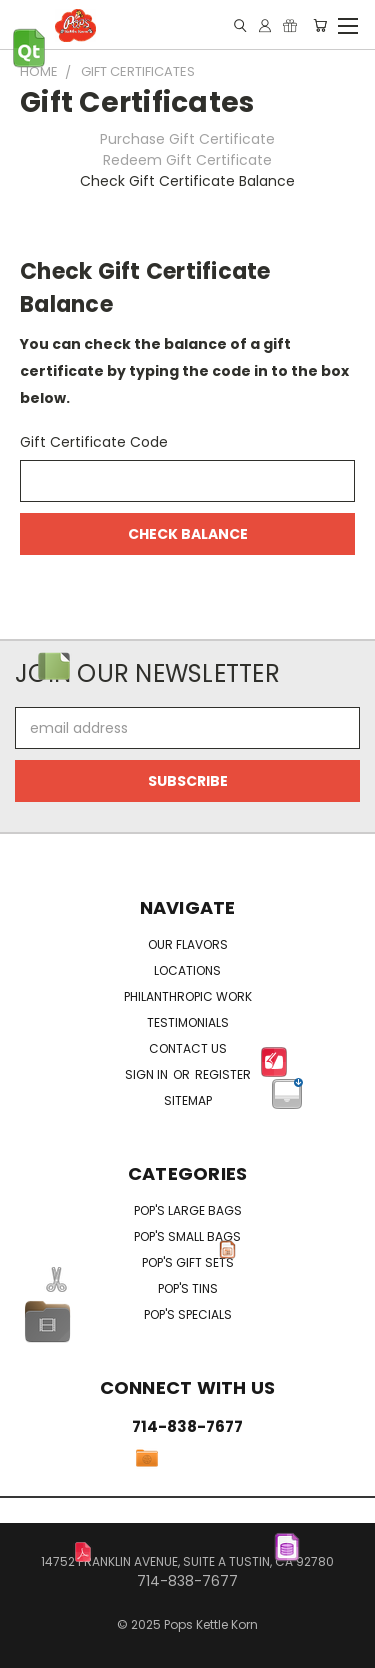 Image resolution: width=375 pixels, height=1668 pixels. I want to click on libreoffice base database file, so click(287, 1547).